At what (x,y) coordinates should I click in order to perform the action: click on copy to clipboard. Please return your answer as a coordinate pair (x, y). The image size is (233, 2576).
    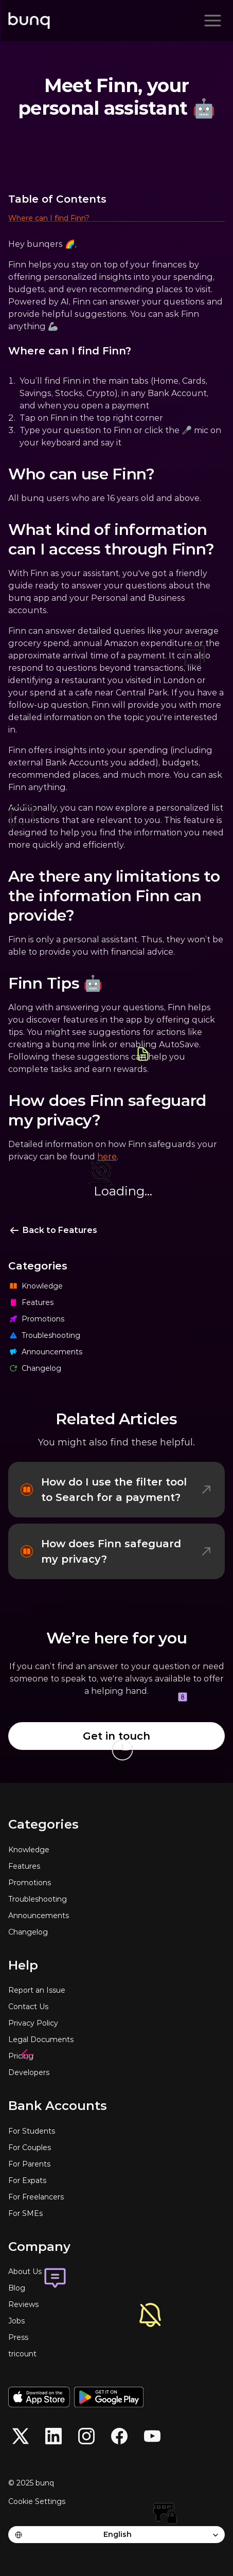
    Looking at the image, I should click on (194, 655).